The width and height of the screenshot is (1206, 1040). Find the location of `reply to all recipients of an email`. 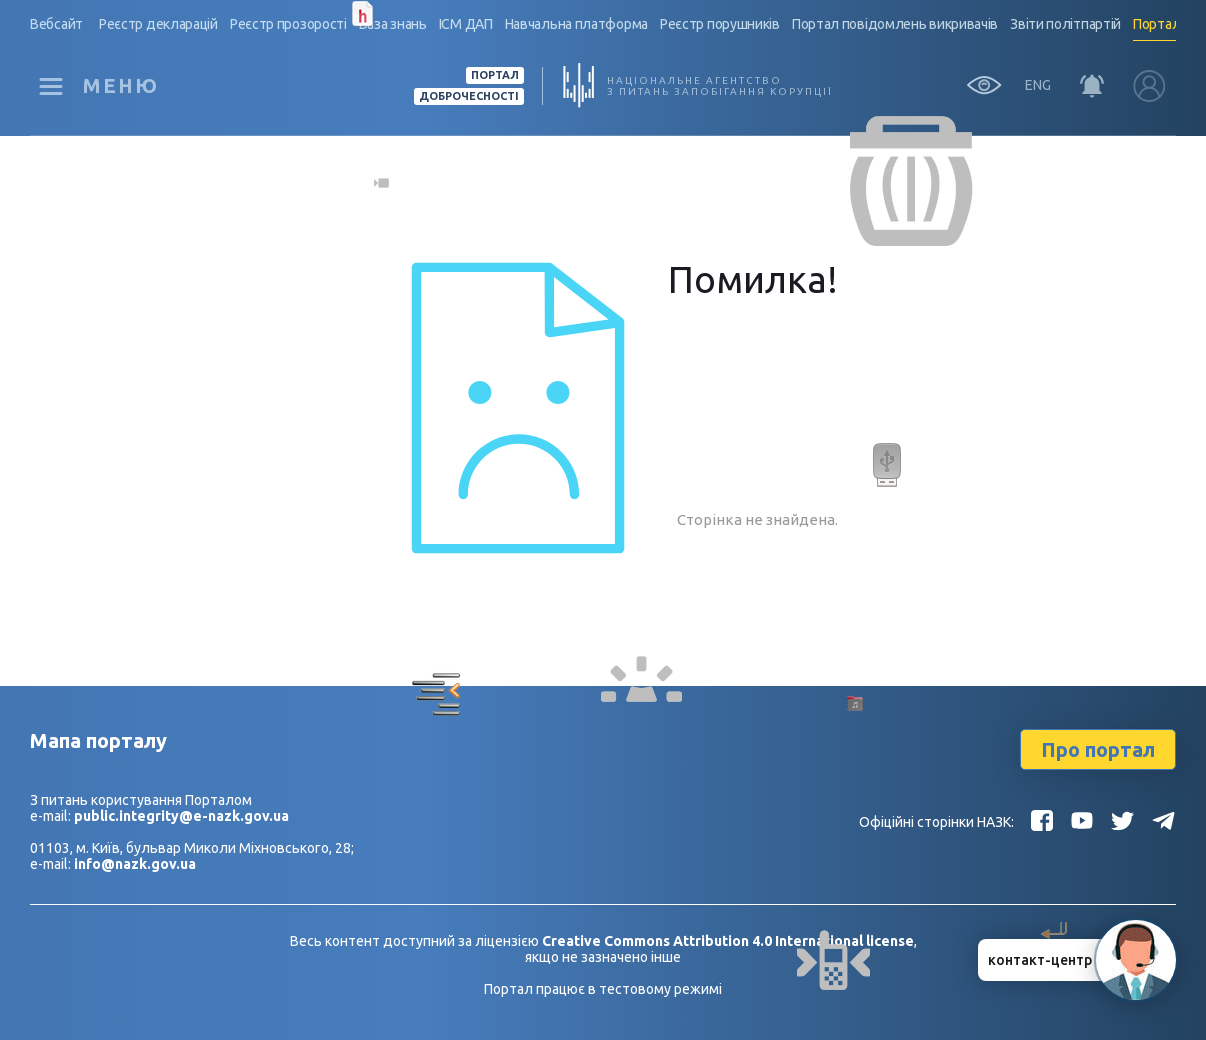

reply to all recipients of an email is located at coordinates (1053, 928).